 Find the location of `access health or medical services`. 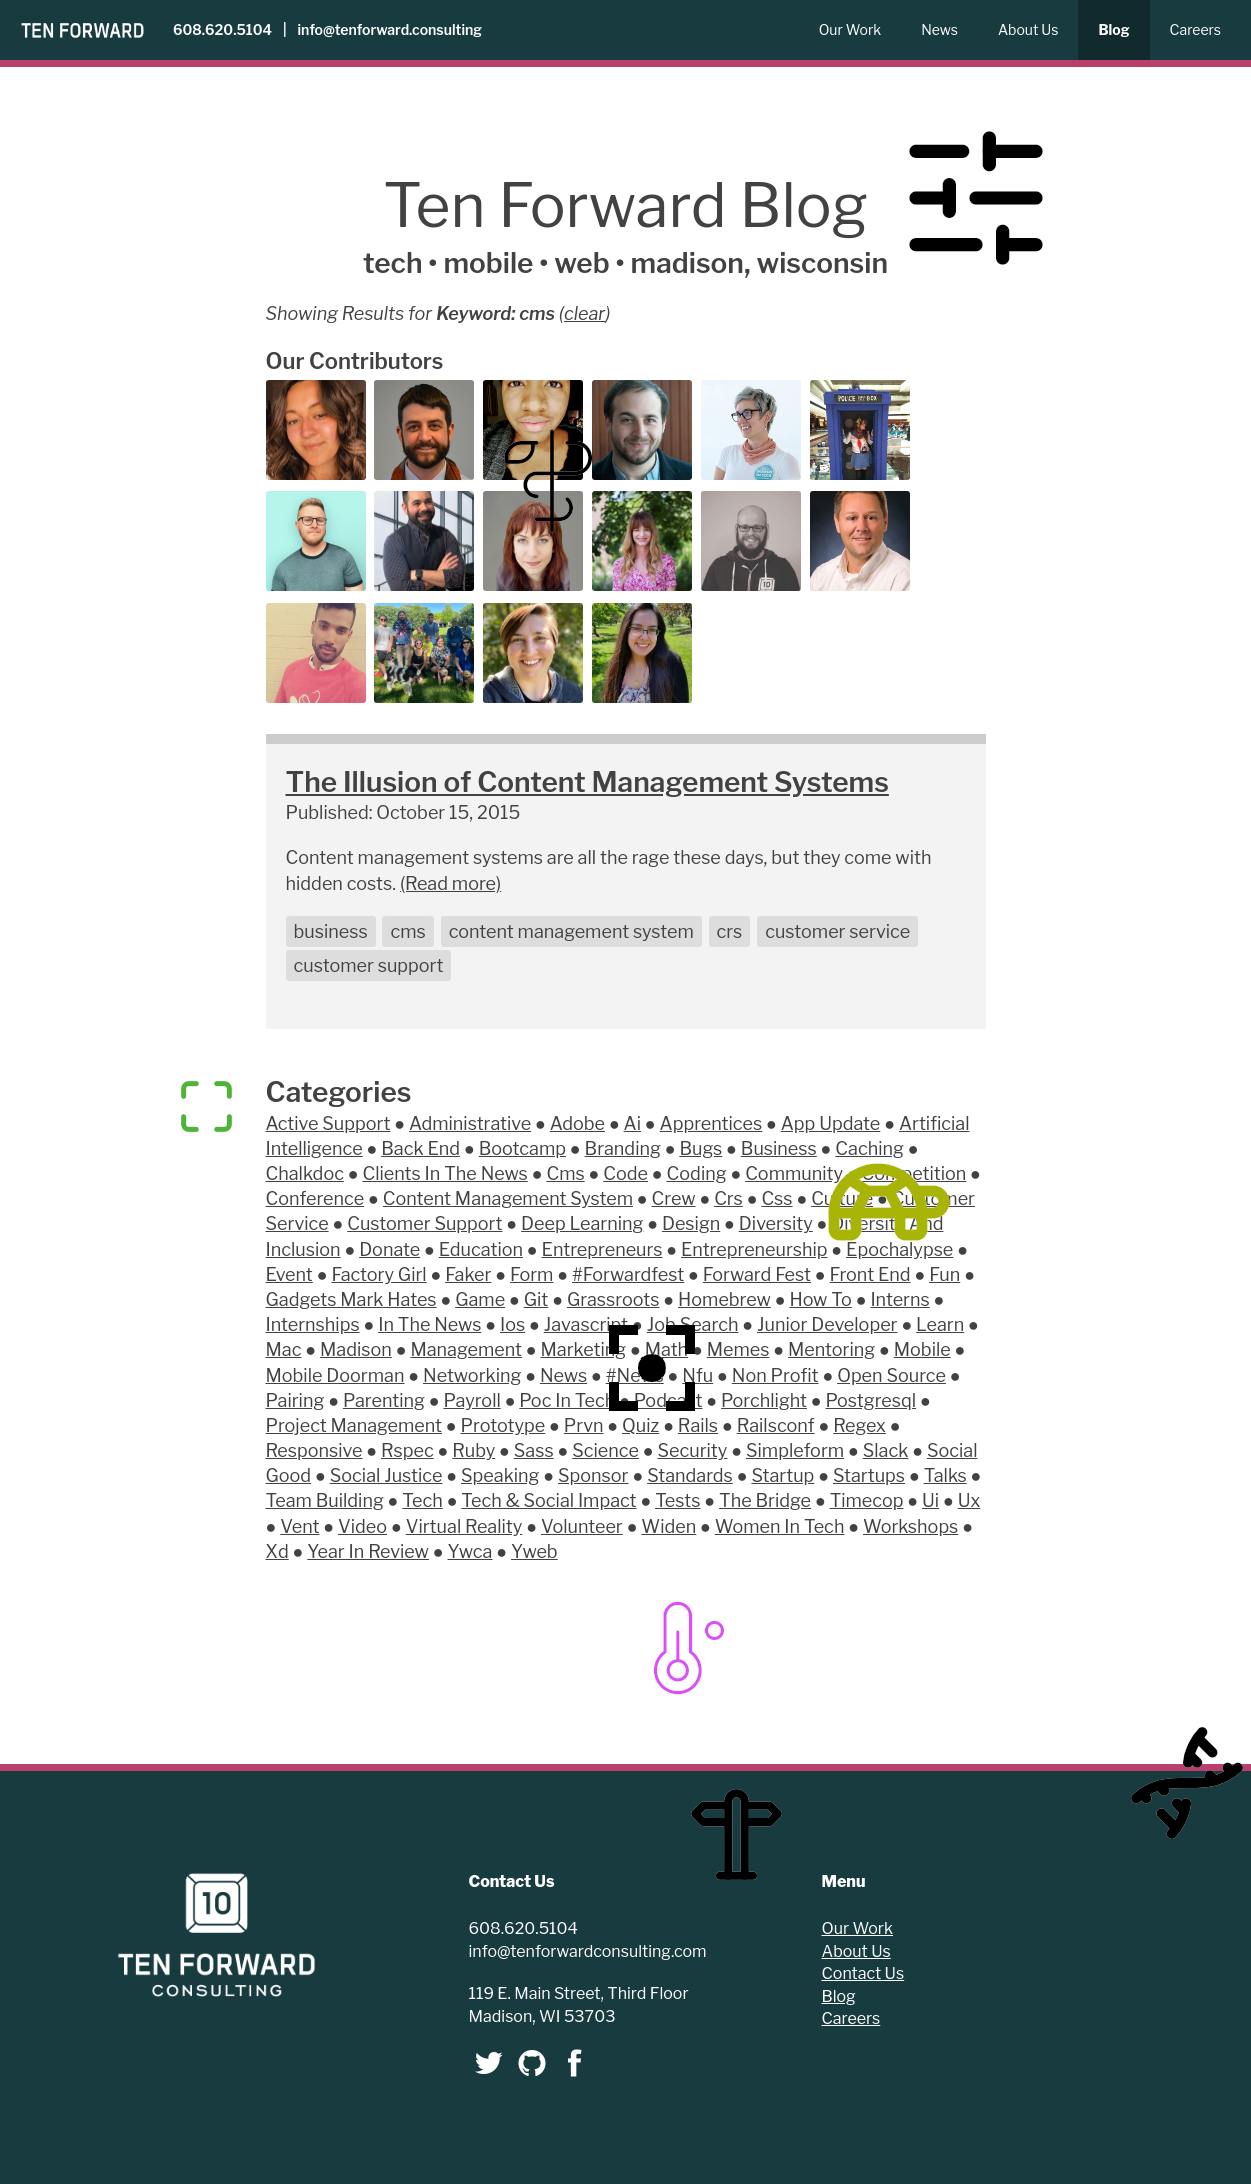

access health or medical services is located at coordinates (552, 481).